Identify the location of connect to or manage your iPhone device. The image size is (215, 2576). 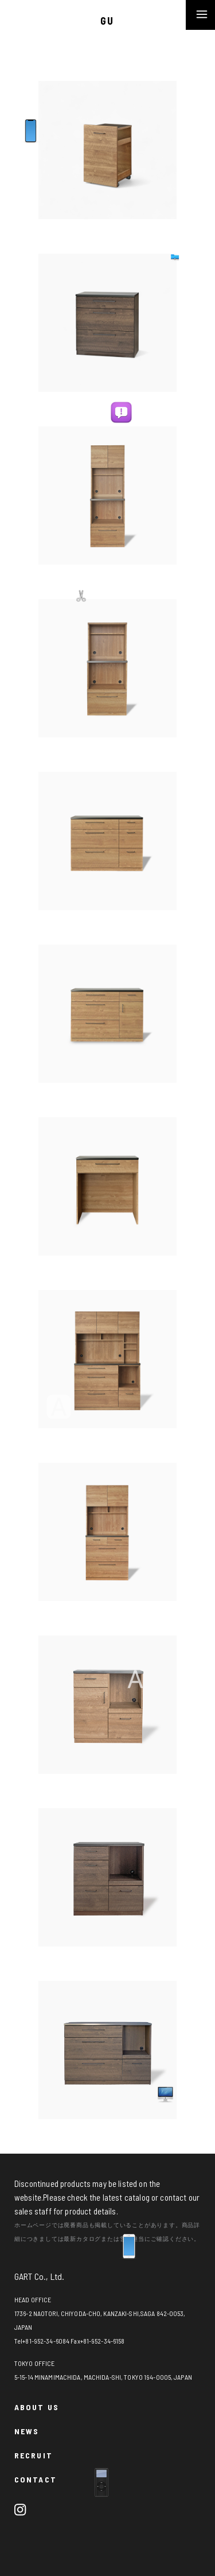
(129, 2247).